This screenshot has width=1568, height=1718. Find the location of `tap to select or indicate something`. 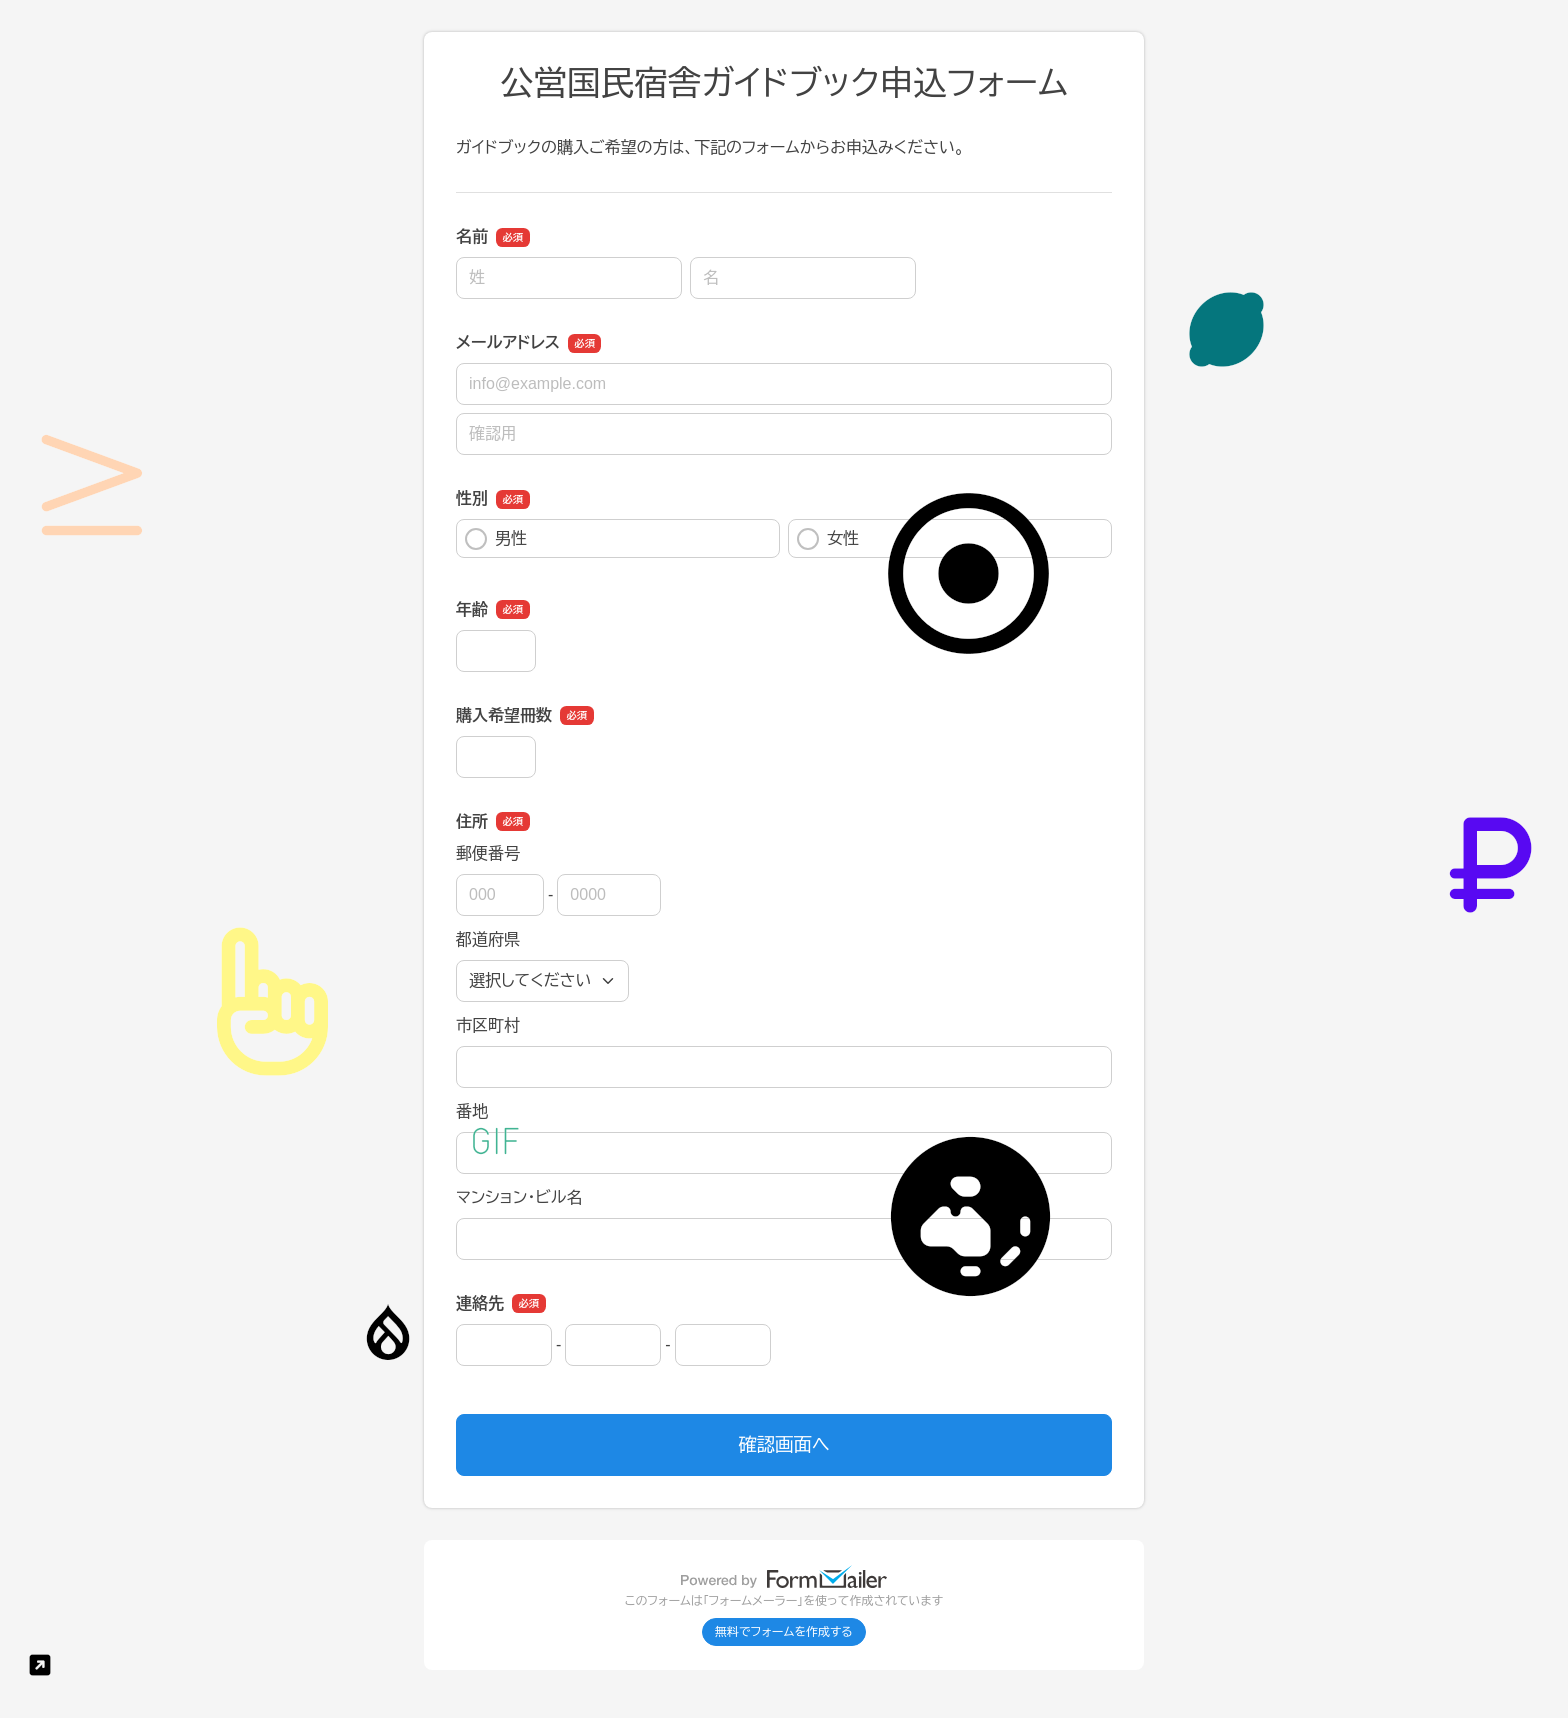

tap to select or indicate something is located at coordinates (272, 1001).